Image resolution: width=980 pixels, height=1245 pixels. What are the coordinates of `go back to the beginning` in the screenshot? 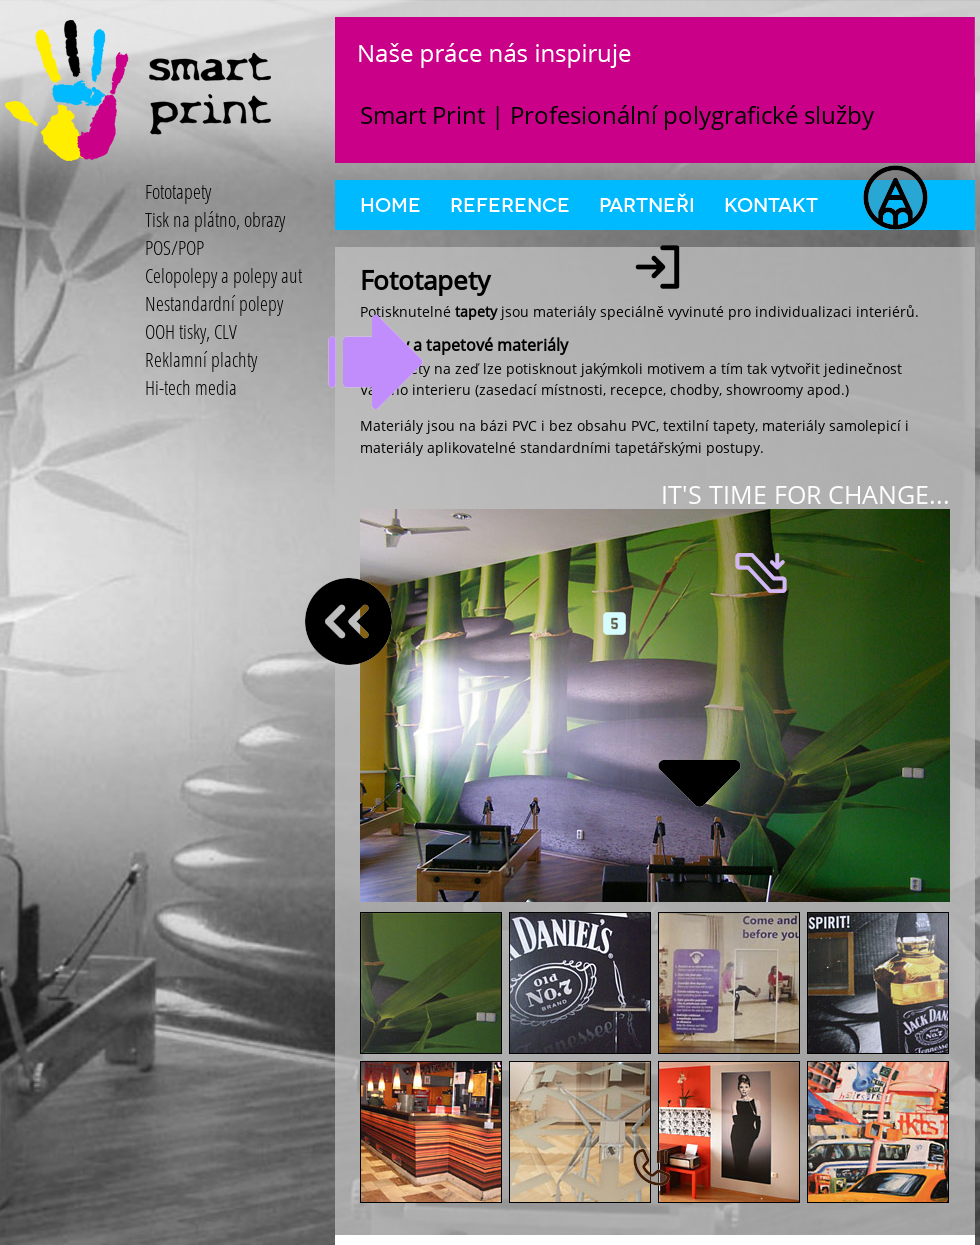 It's located at (348, 621).